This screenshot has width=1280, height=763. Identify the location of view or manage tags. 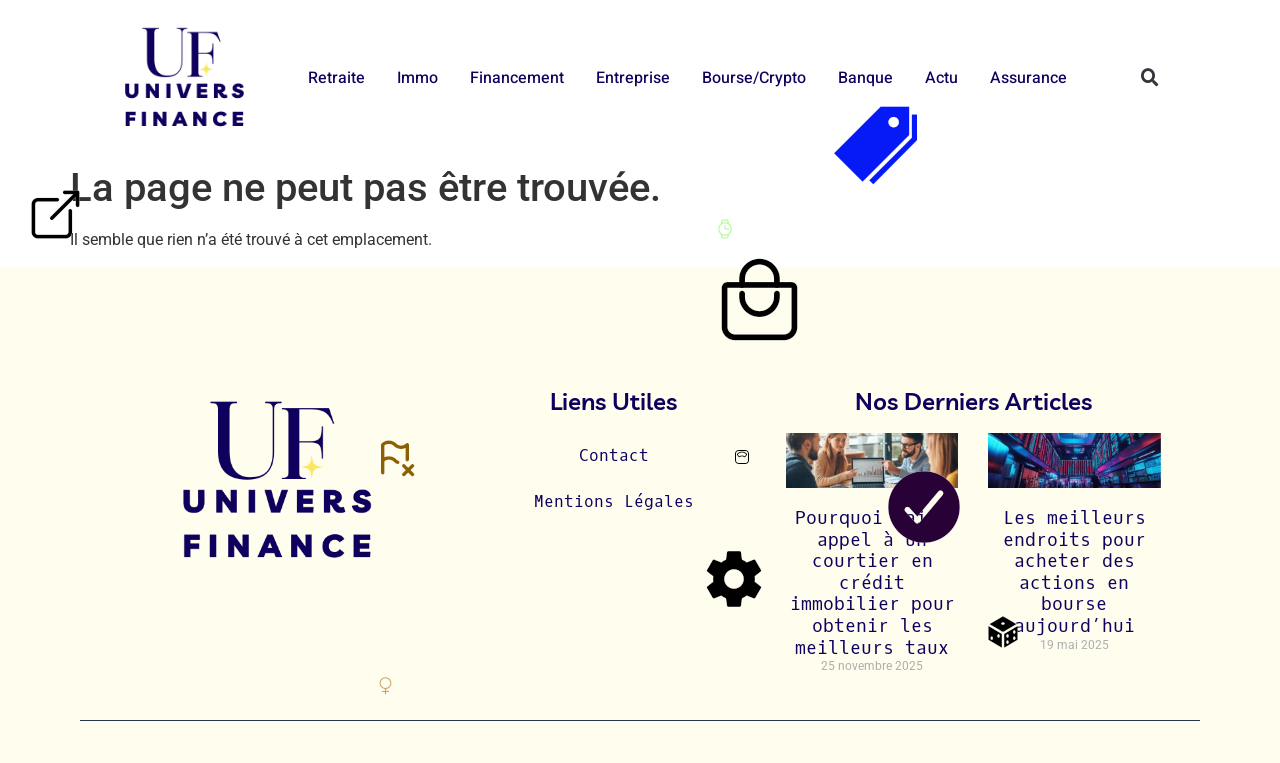
(875, 145).